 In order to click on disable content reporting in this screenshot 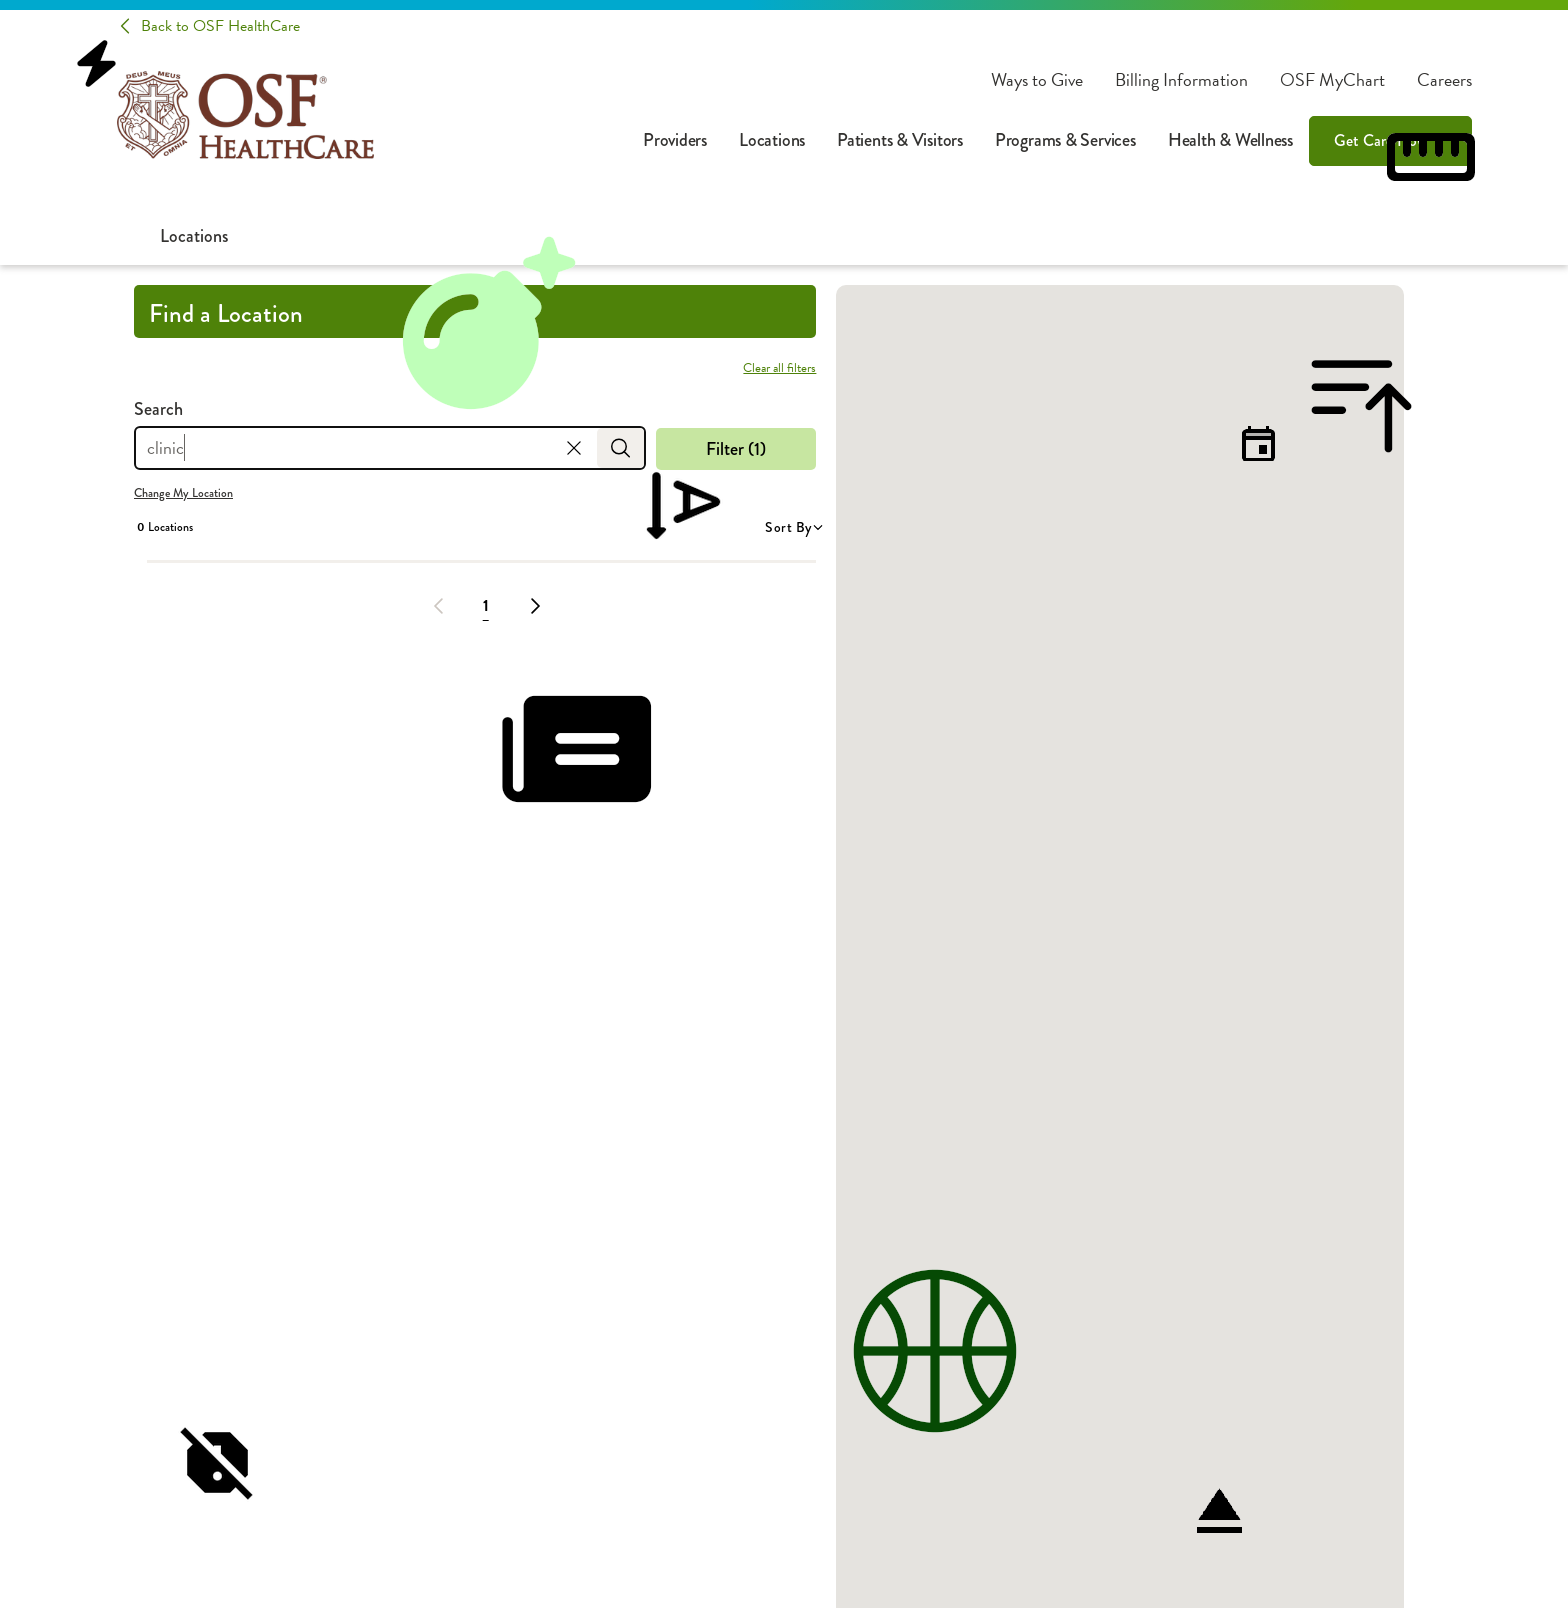, I will do `click(217, 1462)`.